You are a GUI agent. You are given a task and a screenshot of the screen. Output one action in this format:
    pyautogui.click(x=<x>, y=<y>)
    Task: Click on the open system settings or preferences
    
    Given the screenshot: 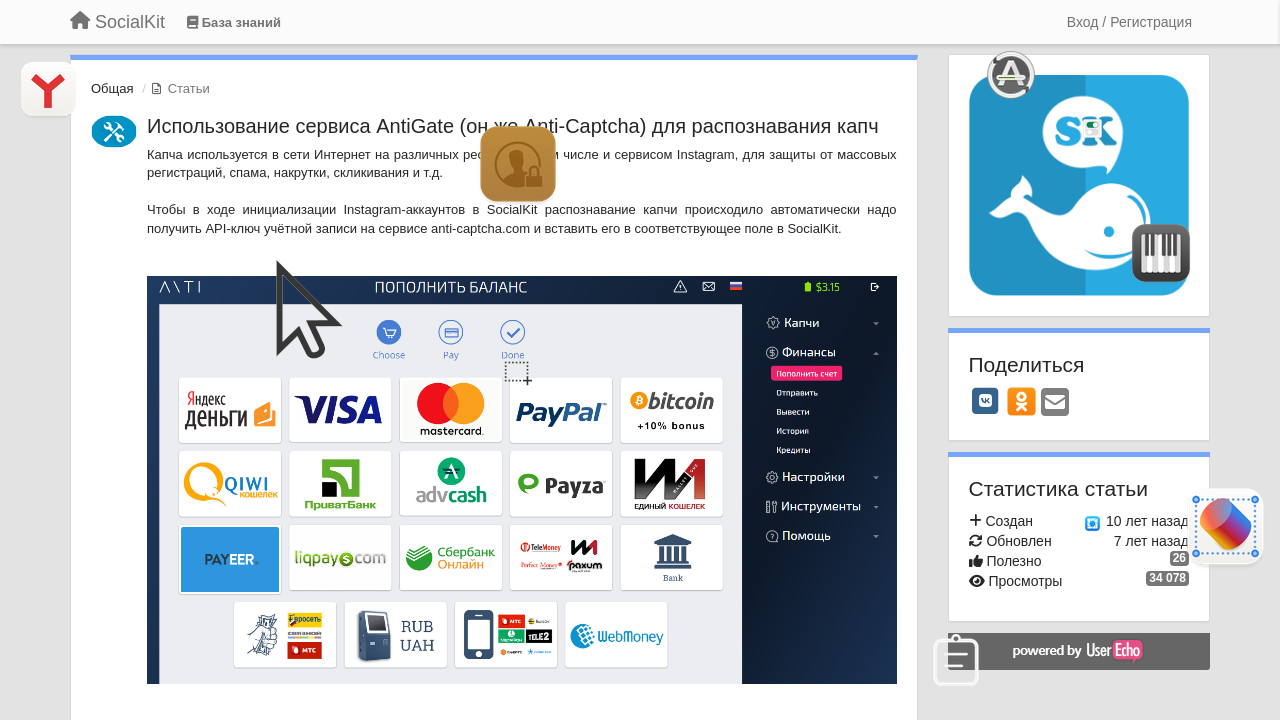 What is the action you would take?
    pyautogui.click(x=1092, y=128)
    